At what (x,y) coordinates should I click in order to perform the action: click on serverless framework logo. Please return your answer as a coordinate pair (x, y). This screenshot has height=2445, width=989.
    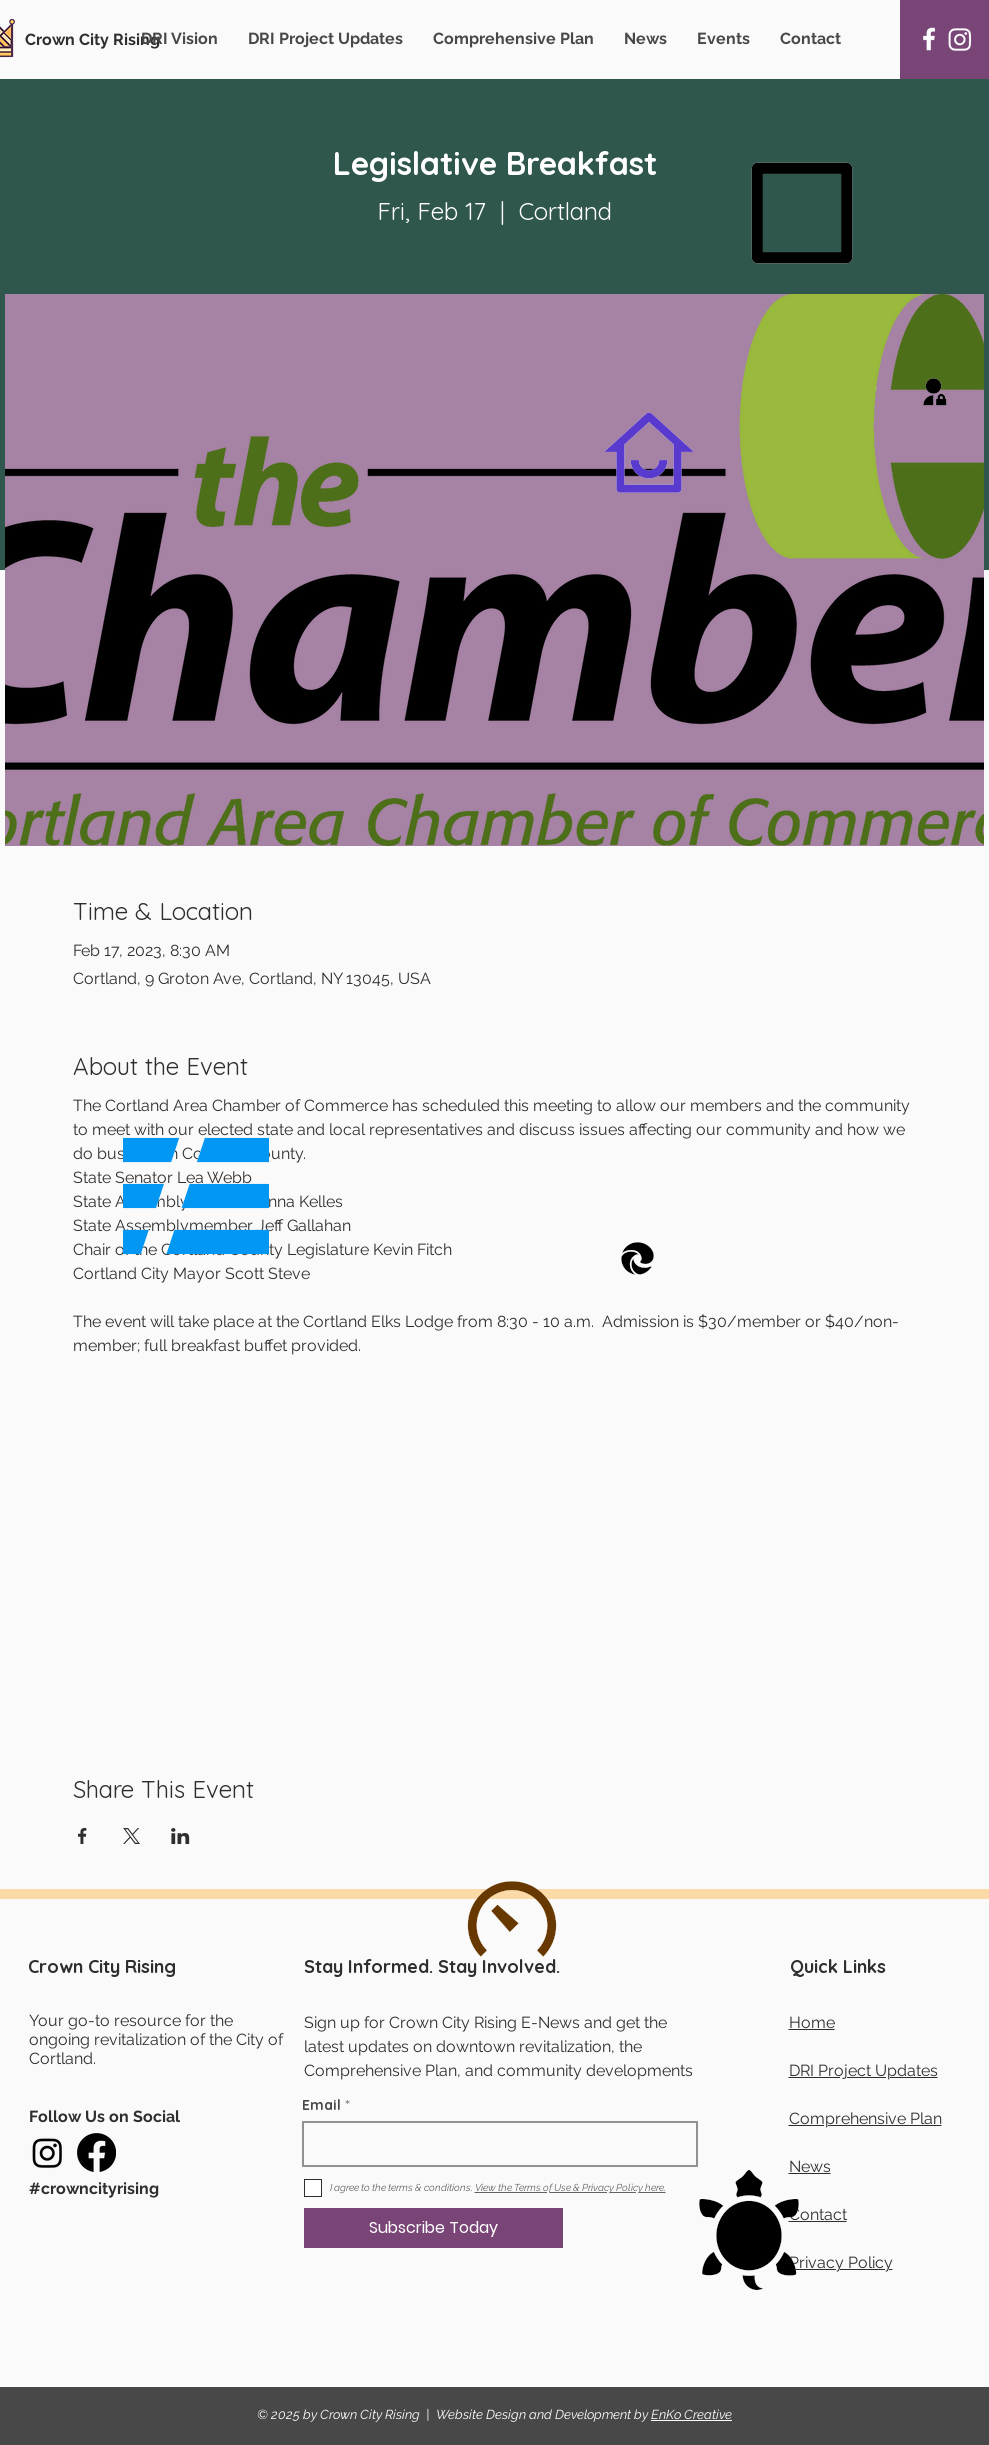
    Looking at the image, I should click on (196, 1196).